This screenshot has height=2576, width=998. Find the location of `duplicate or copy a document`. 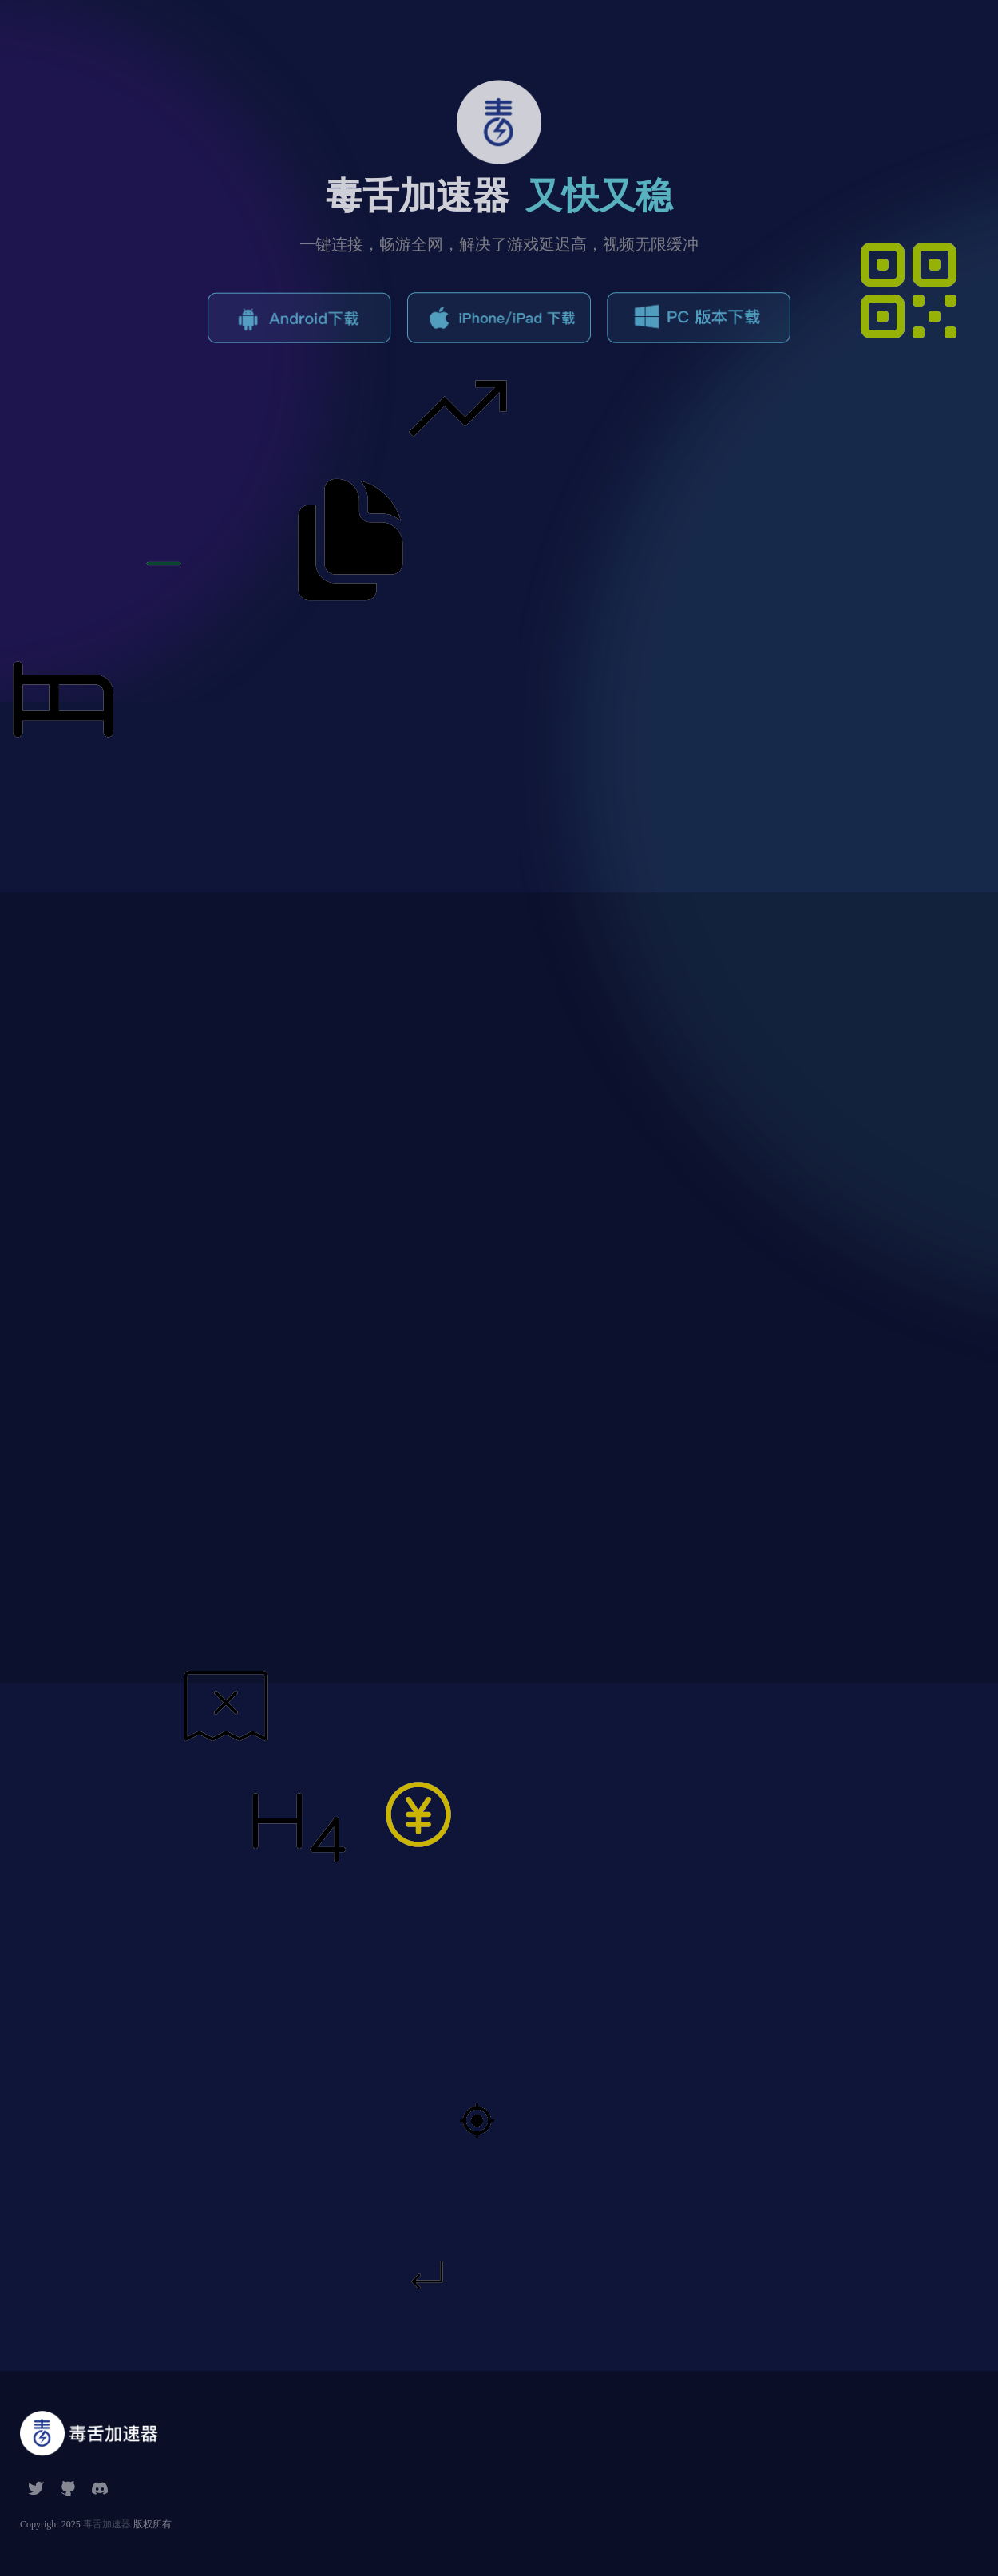

duplicate or copy a document is located at coordinates (350, 540).